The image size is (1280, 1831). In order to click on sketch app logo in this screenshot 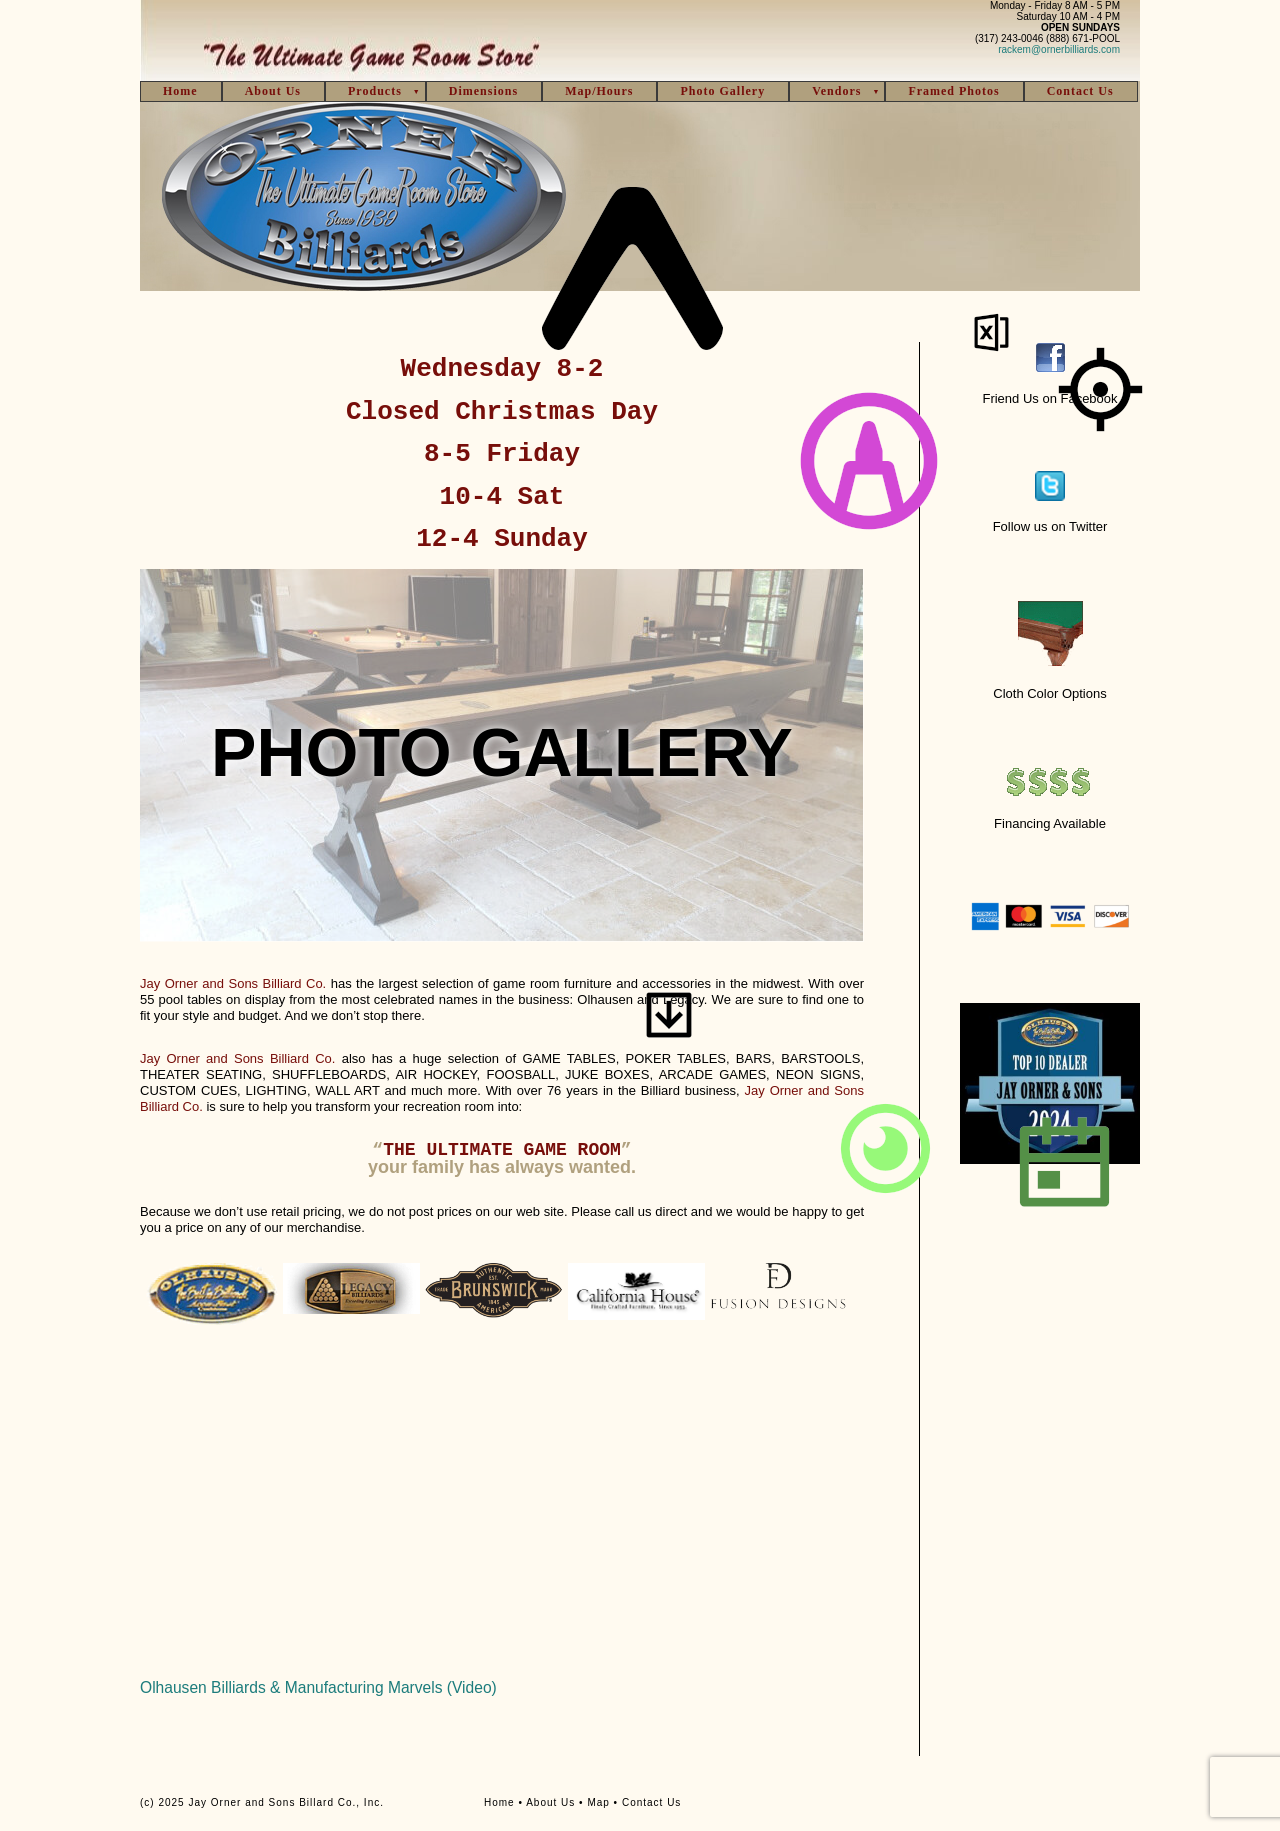, I will do `click(869, 461)`.